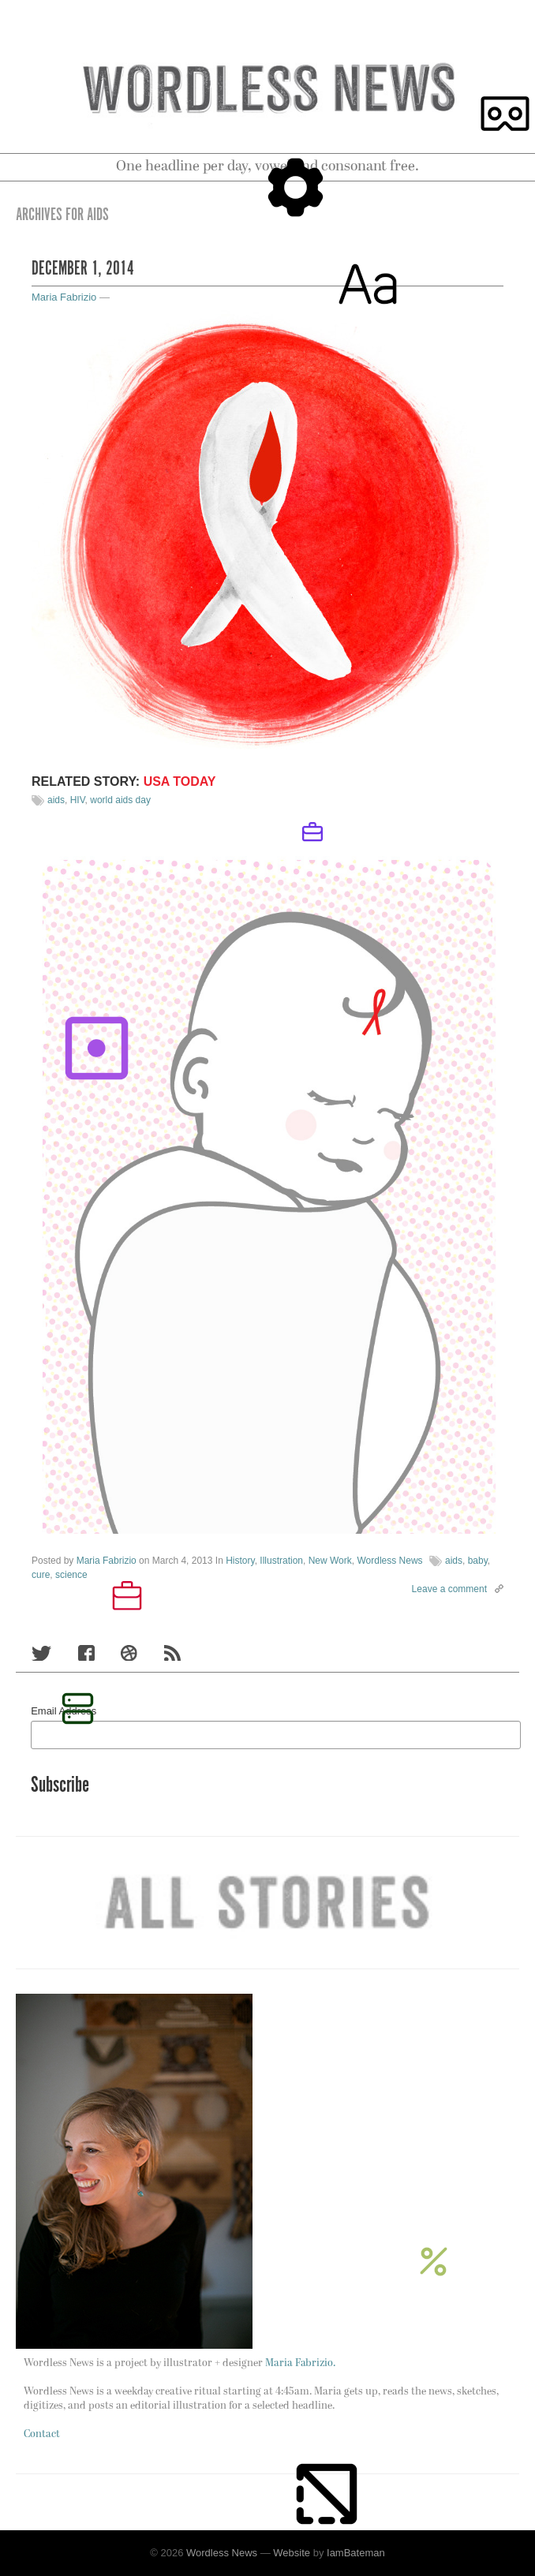 The image size is (535, 2576). What do you see at coordinates (327, 2494) in the screenshot?
I see `invert current selection` at bounding box center [327, 2494].